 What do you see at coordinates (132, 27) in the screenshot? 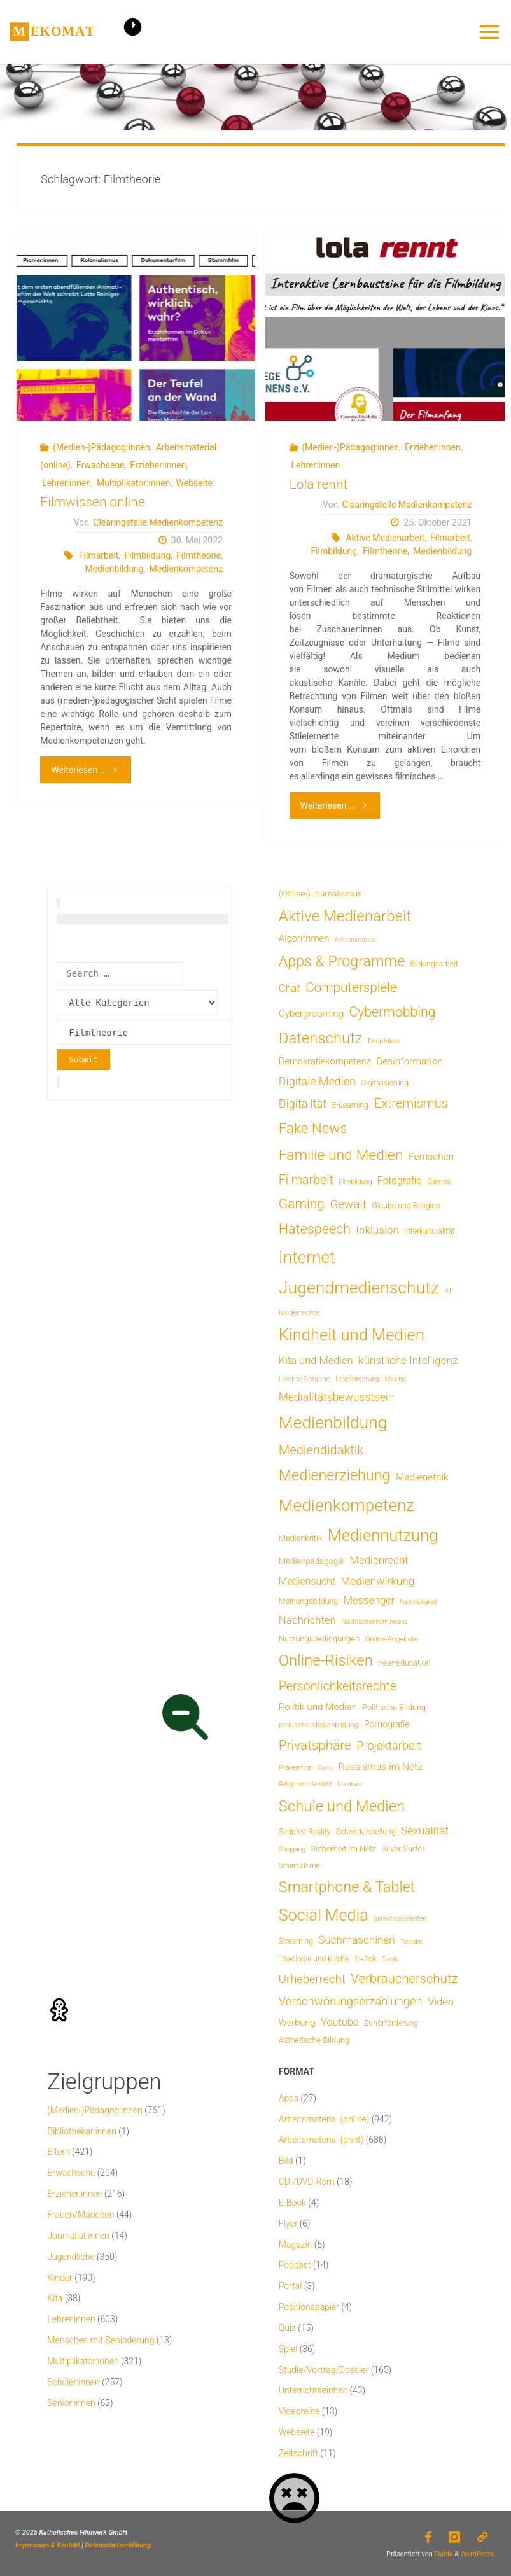
I see `indicates the current time is 1 o'clock` at bounding box center [132, 27].